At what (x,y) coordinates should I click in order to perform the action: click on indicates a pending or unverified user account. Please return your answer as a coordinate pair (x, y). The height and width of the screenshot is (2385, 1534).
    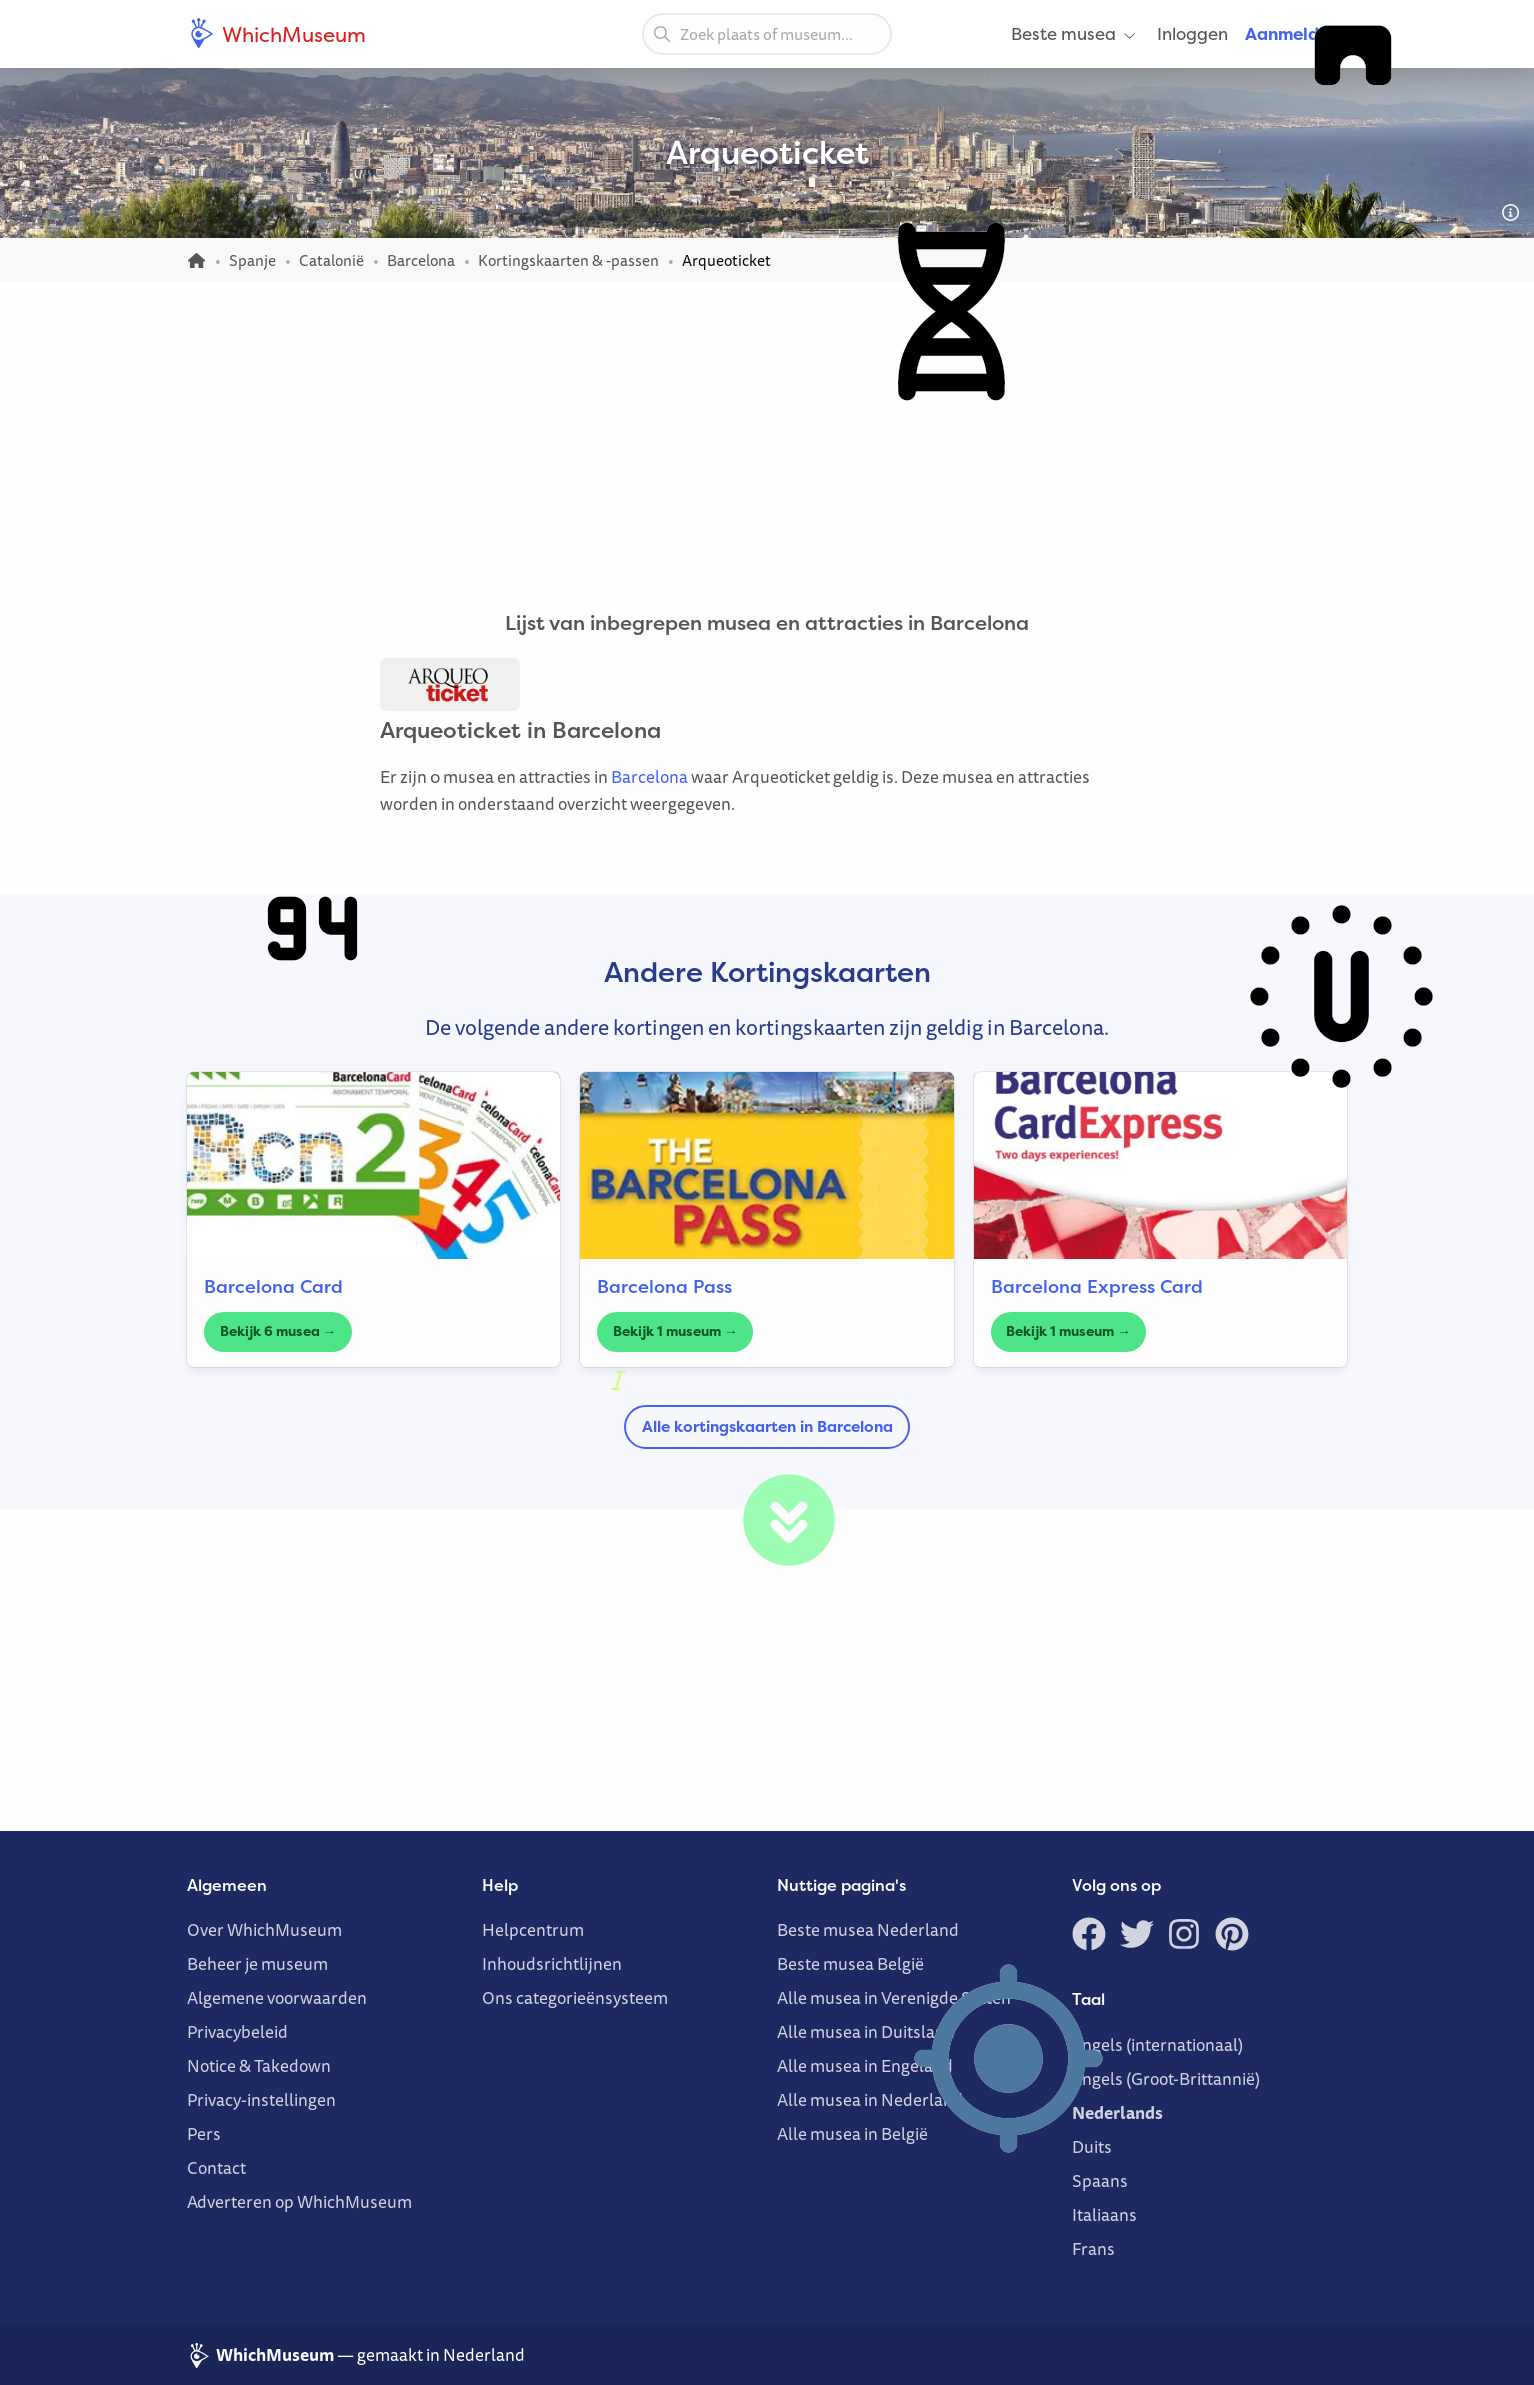
    Looking at the image, I should click on (1341, 996).